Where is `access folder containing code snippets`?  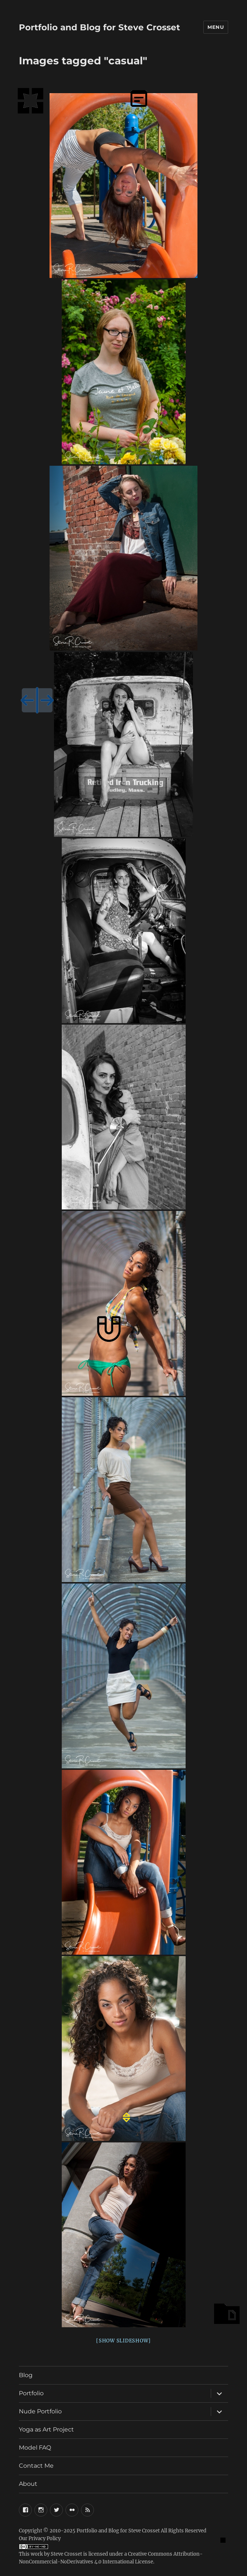 access folder containing code snippets is located at coordinates (227, 2314).